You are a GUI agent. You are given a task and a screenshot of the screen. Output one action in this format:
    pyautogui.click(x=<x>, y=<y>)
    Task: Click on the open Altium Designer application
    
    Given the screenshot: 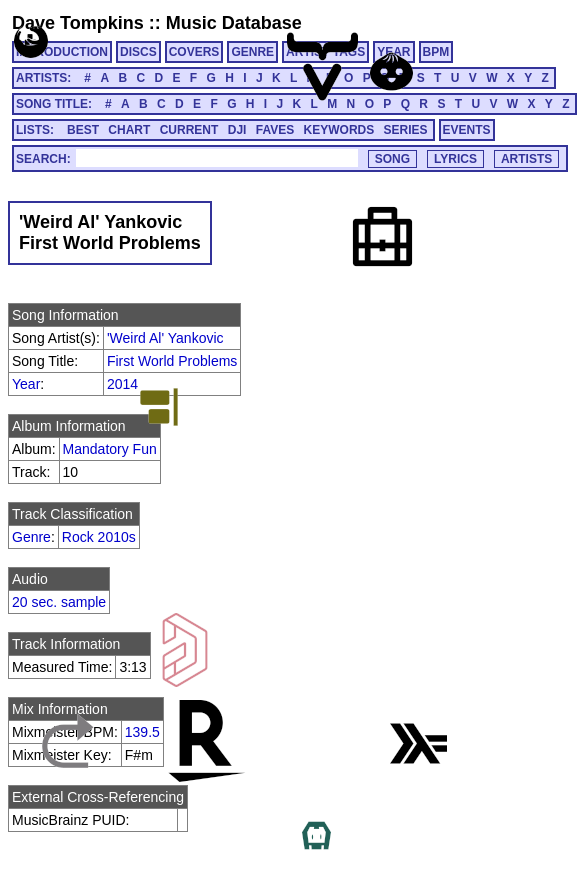 What is the action you would take?
    pyautogui.click(x=185, y=650)
    